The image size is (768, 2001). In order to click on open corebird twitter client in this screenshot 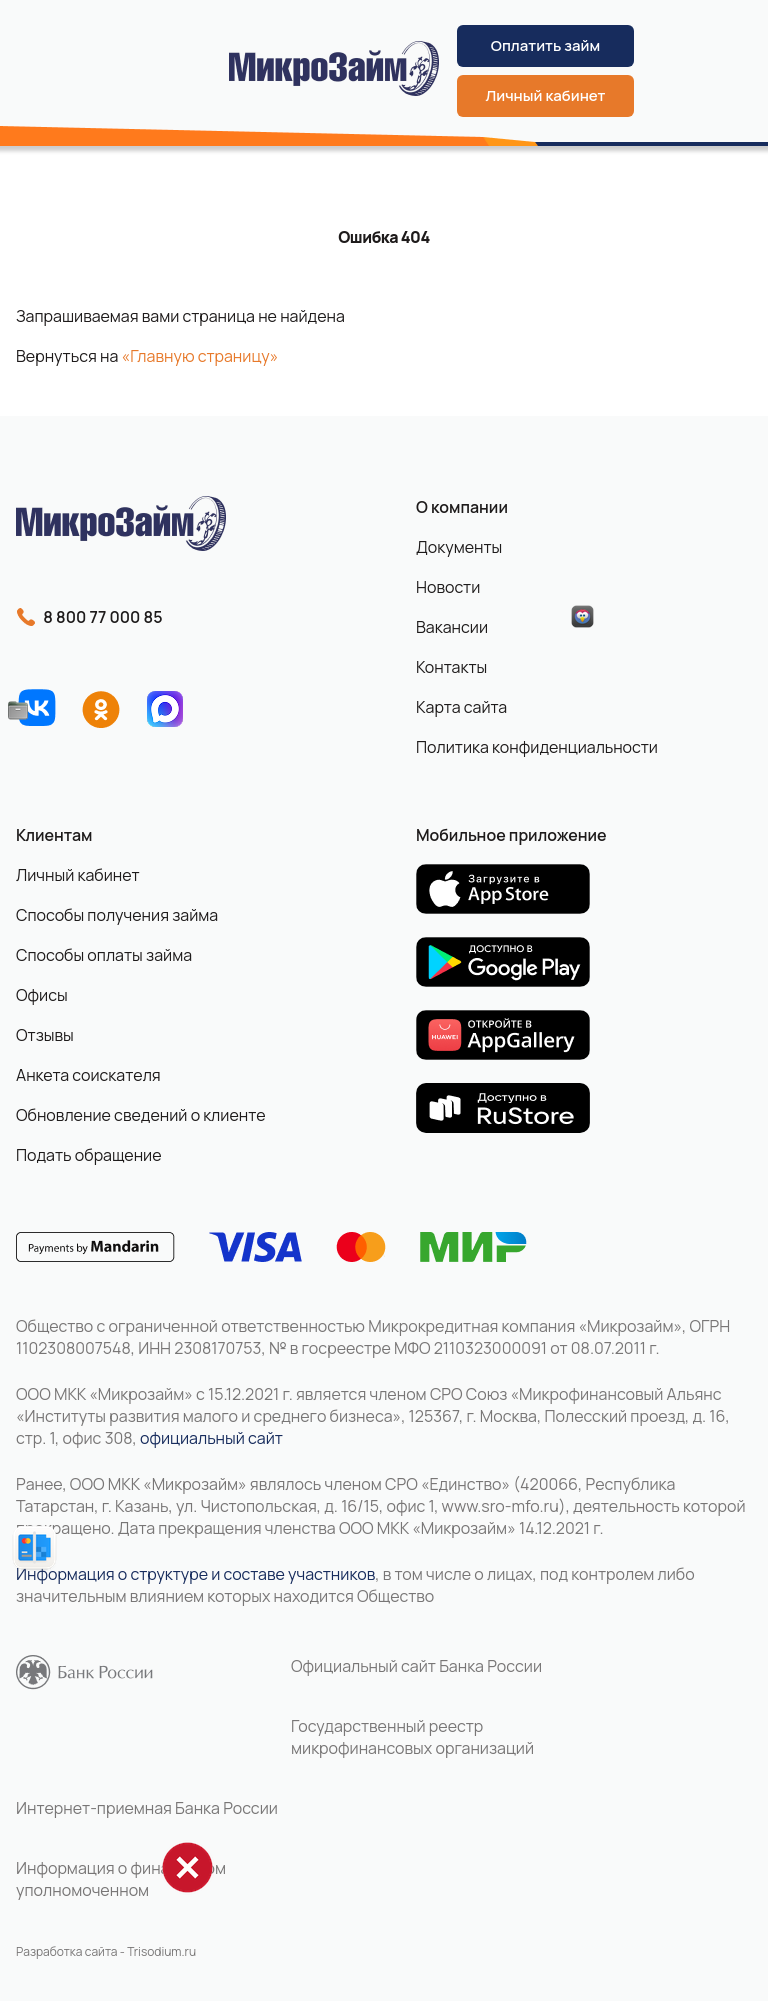, I will do `click(582, 616)`.